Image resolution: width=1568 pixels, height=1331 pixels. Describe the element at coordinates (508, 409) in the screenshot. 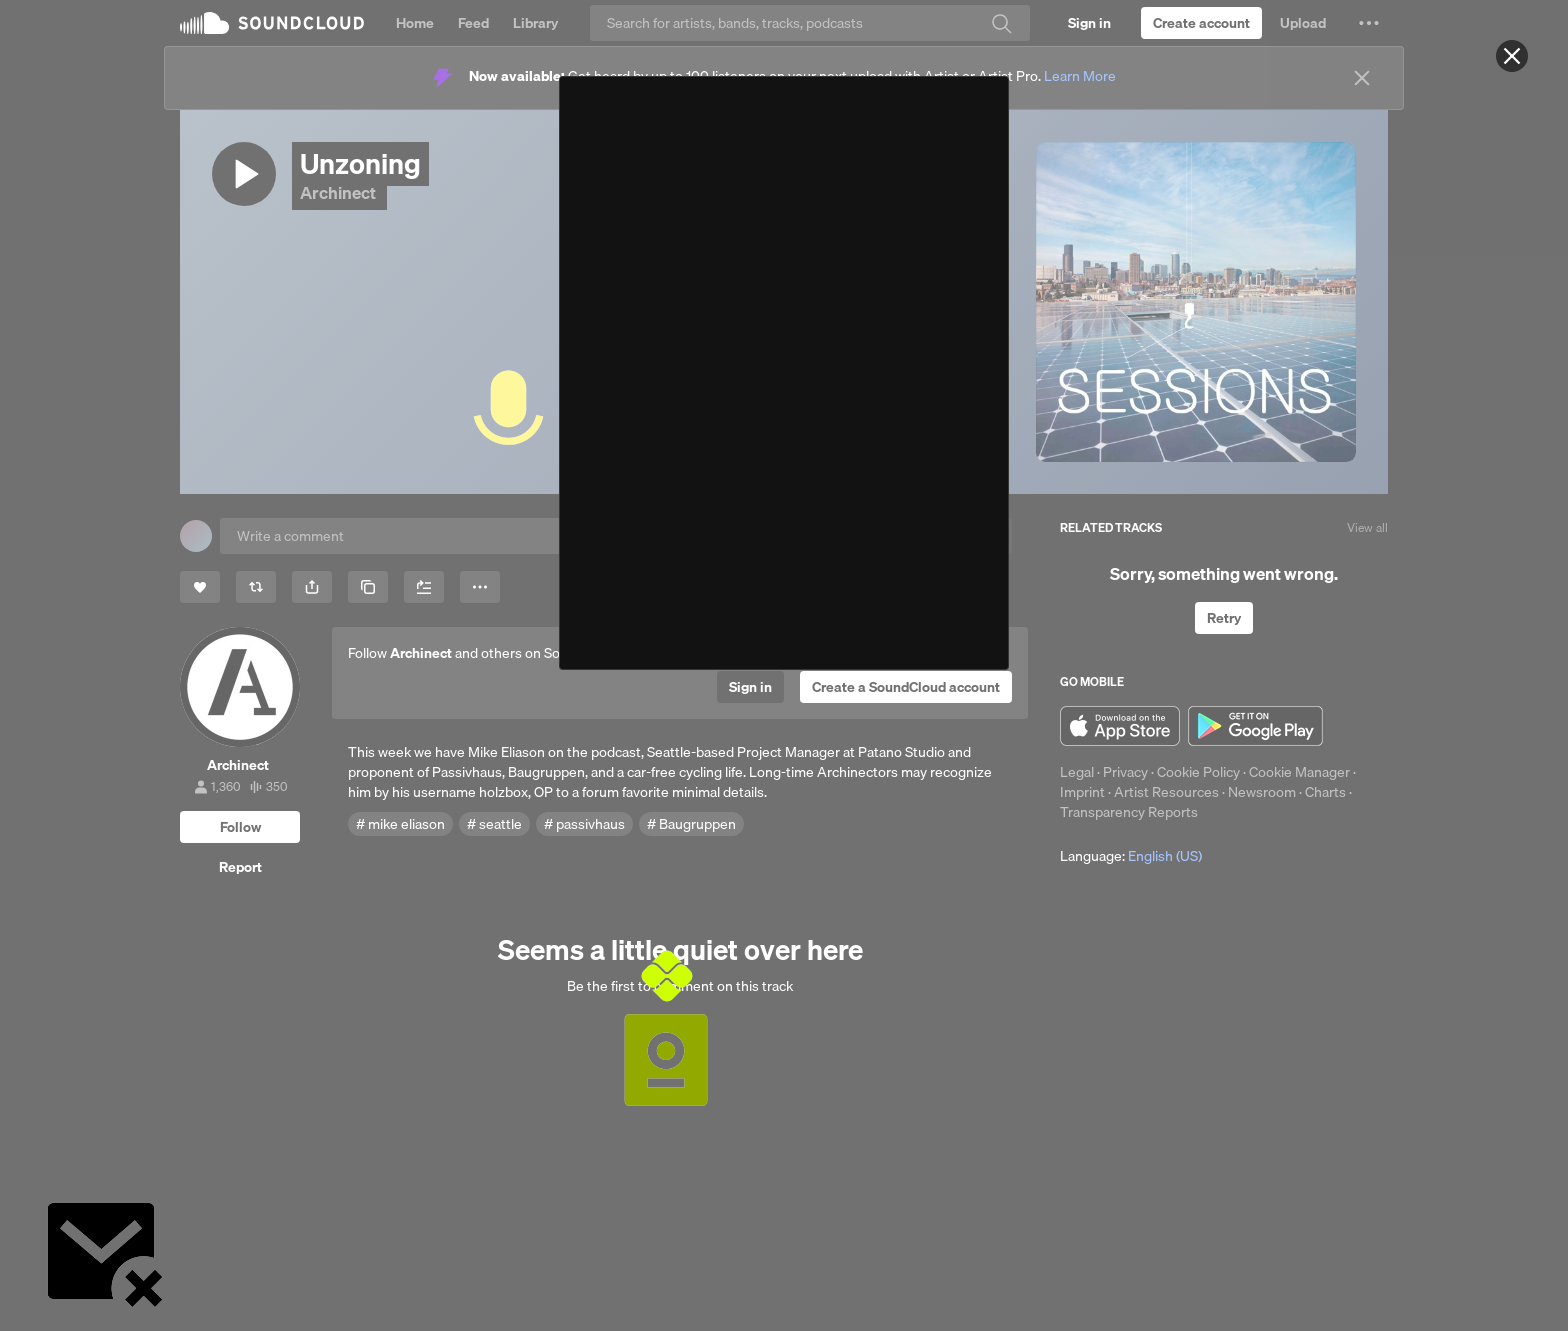

I see `tap to start voice recording` at that location.